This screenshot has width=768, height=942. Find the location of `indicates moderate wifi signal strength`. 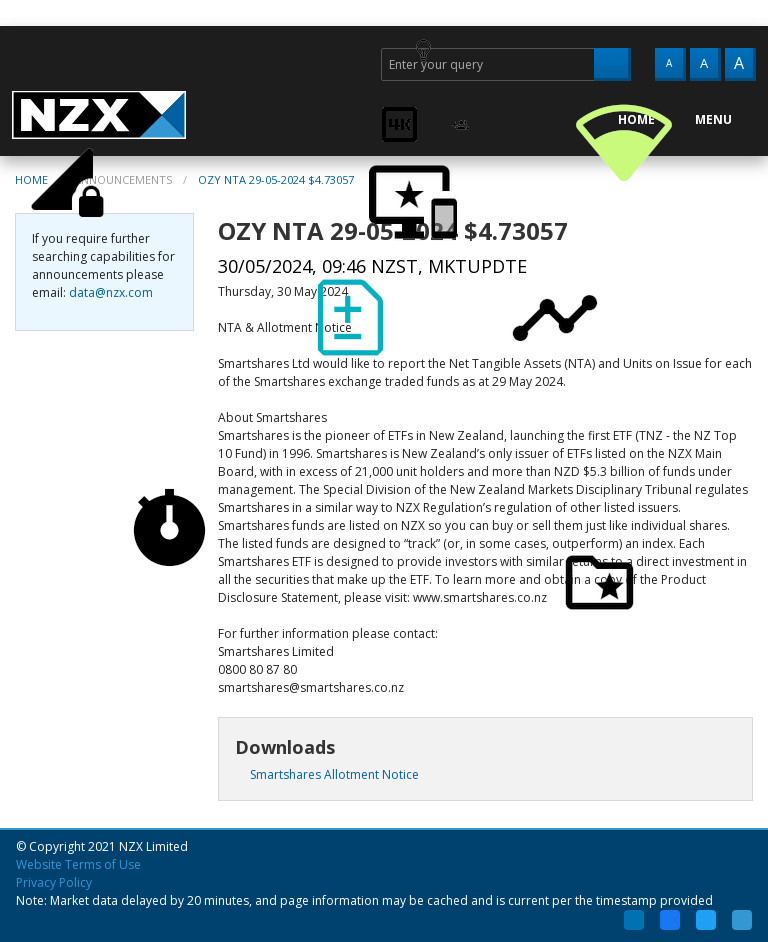

indicates moderate wifi signal strength is located at coordinates (624, 143).